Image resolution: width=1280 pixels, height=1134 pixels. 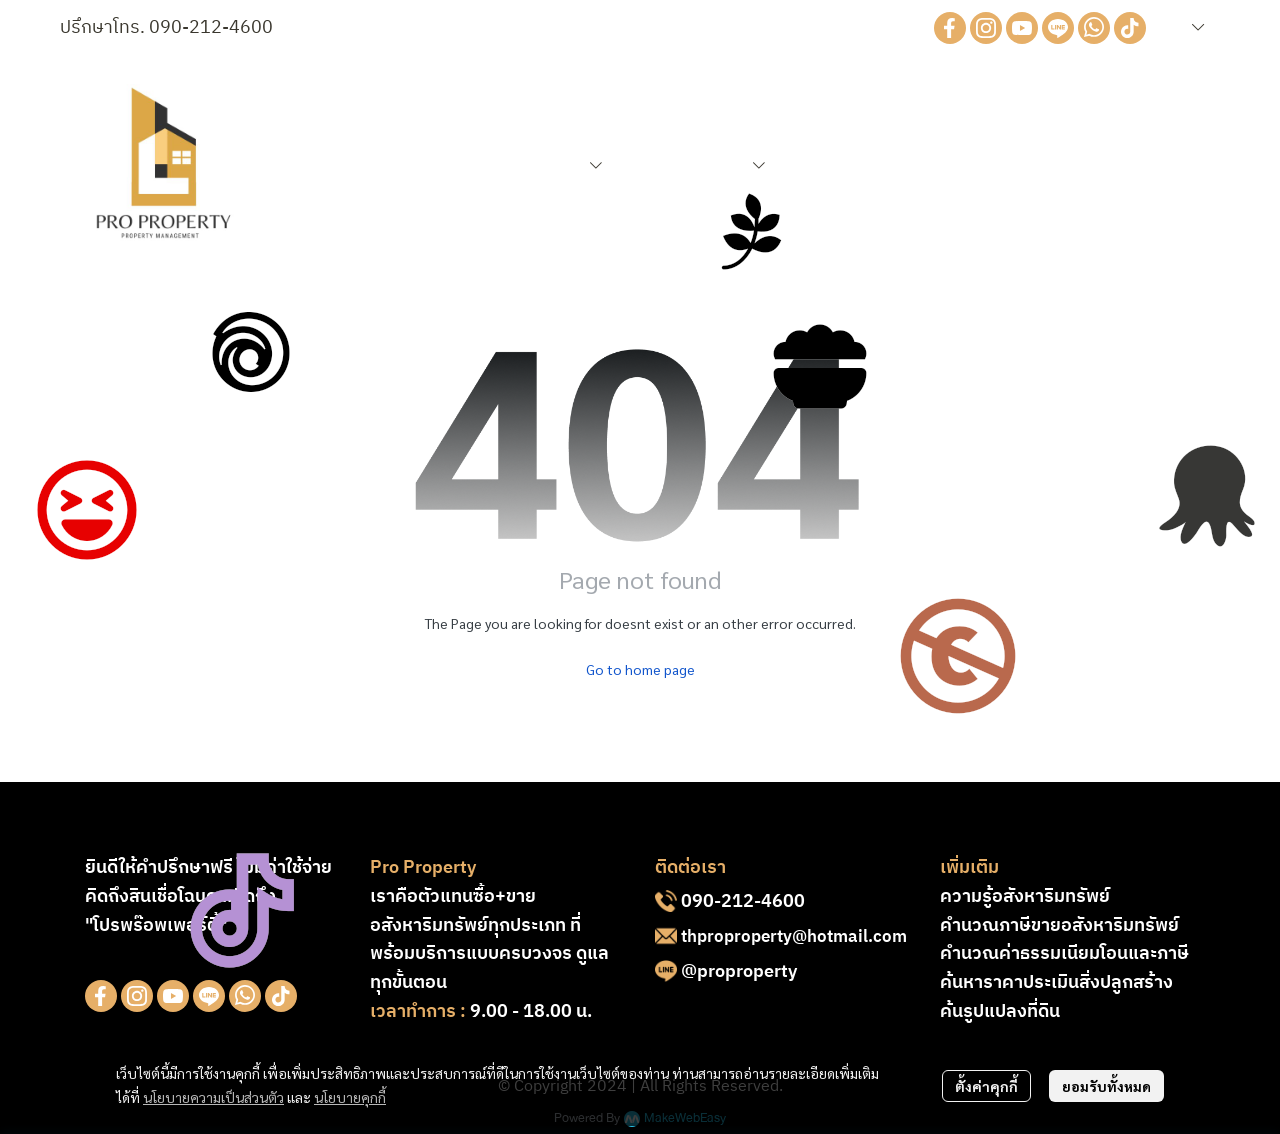 What do you see at coordinates (1207, 496) in the screenshot?
I see `octopus deploy logo` at bounding box center [1207, 496].